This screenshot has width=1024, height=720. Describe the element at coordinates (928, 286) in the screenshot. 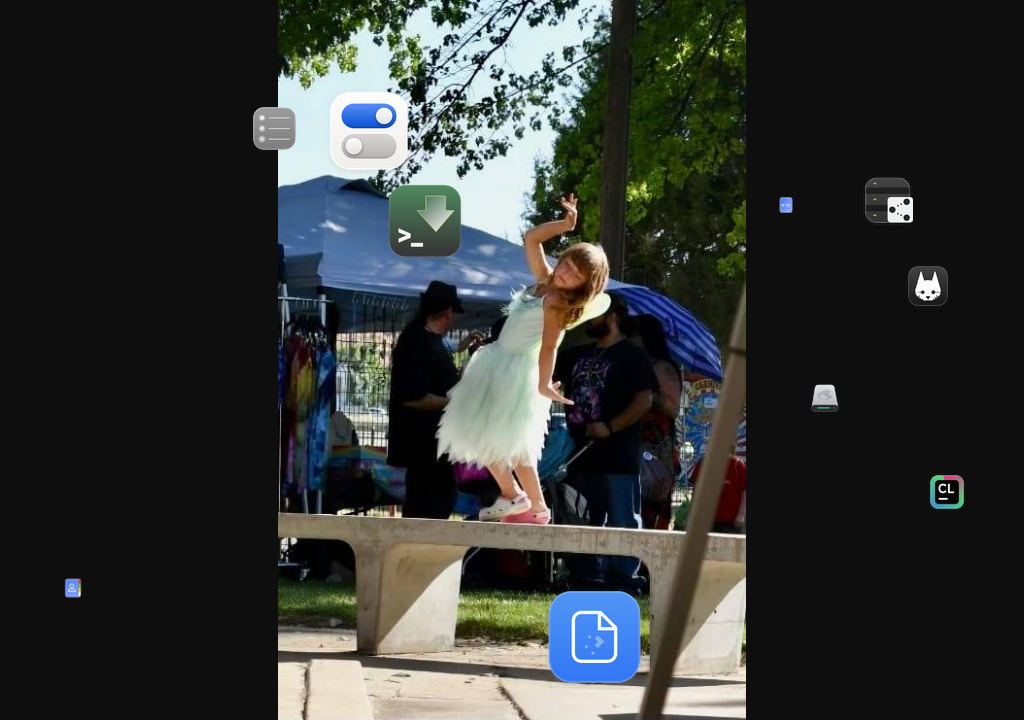

I see `launch the stray video game app` at that location.